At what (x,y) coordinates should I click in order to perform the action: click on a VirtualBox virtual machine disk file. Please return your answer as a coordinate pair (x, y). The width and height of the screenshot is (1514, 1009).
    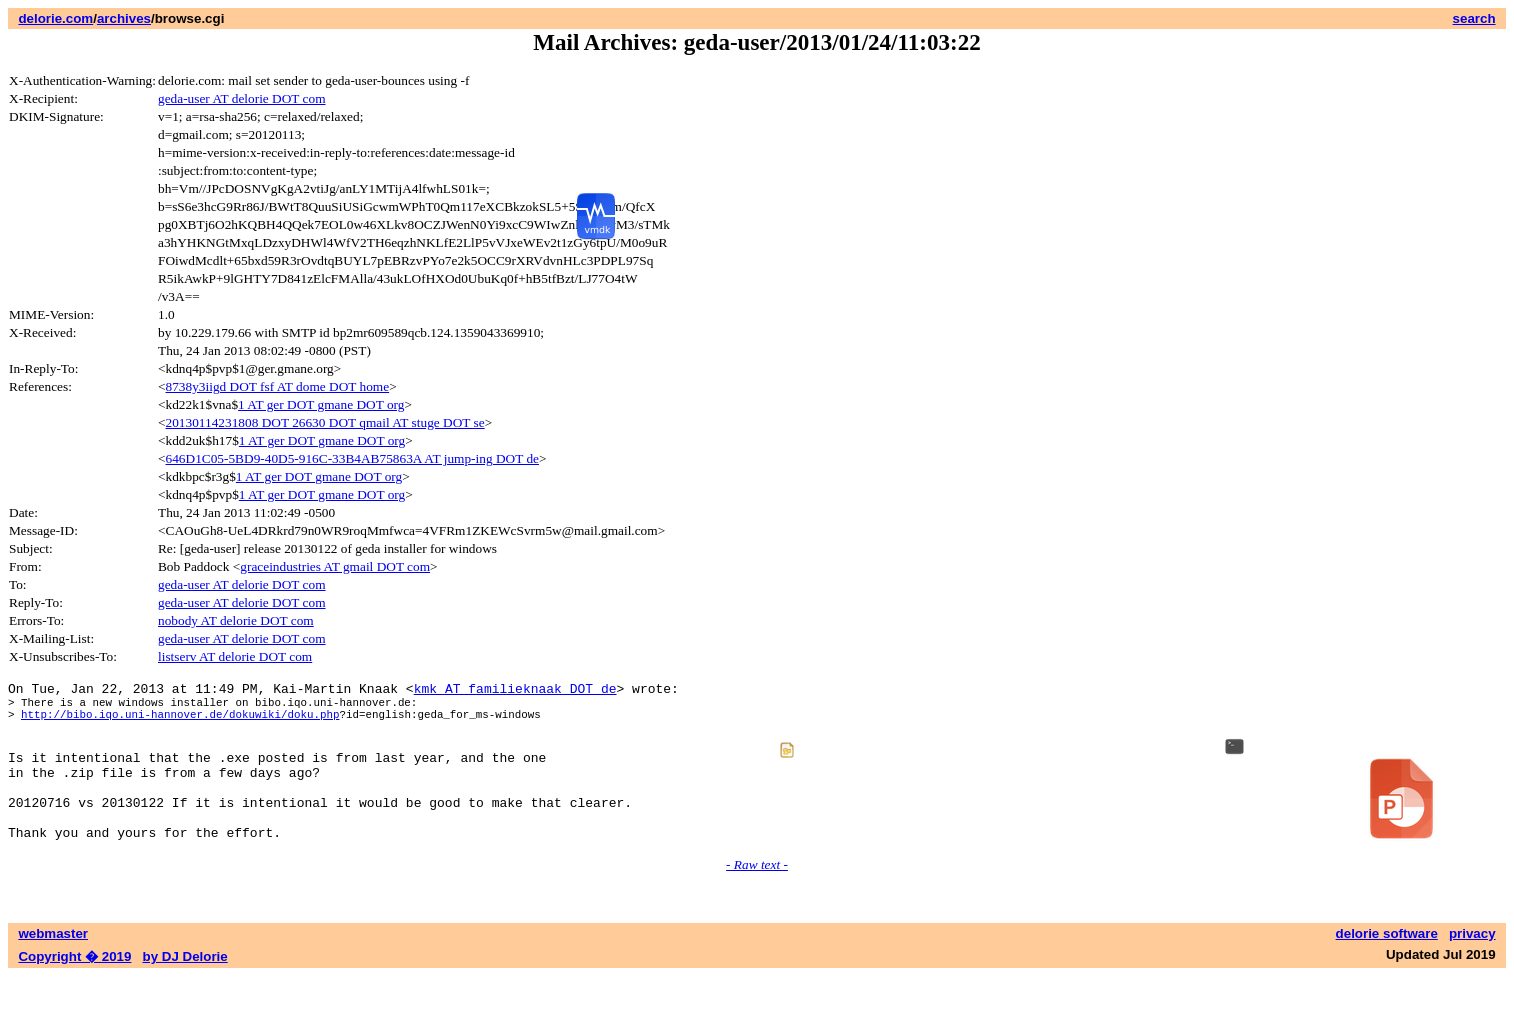
    Looking at the image, I should click on (596, 216).